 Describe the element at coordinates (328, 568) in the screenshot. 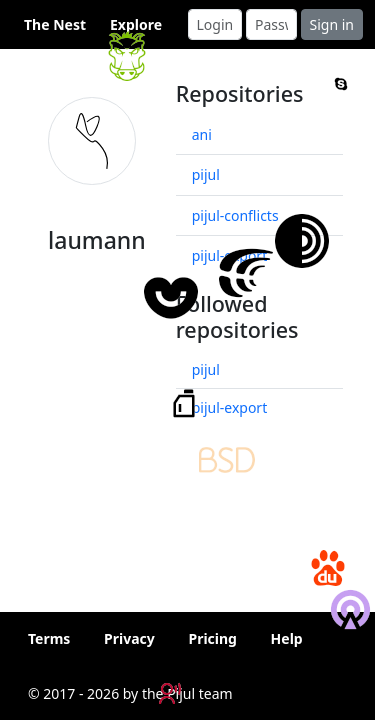

I see `open Baidu search engine` at that location.